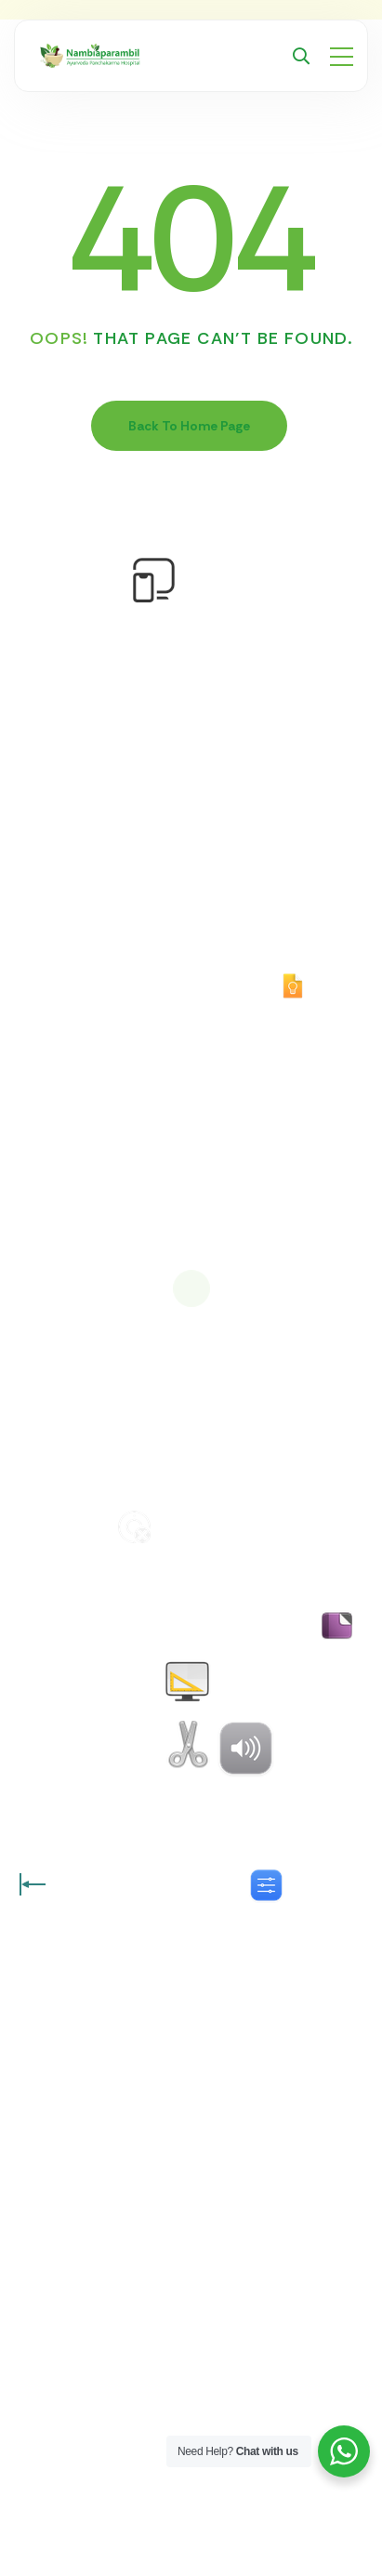 The image size is (382, 2576). Describe the element at coordinates (293, 986) in the screenshot. I see `open a google keep note file` at that location.